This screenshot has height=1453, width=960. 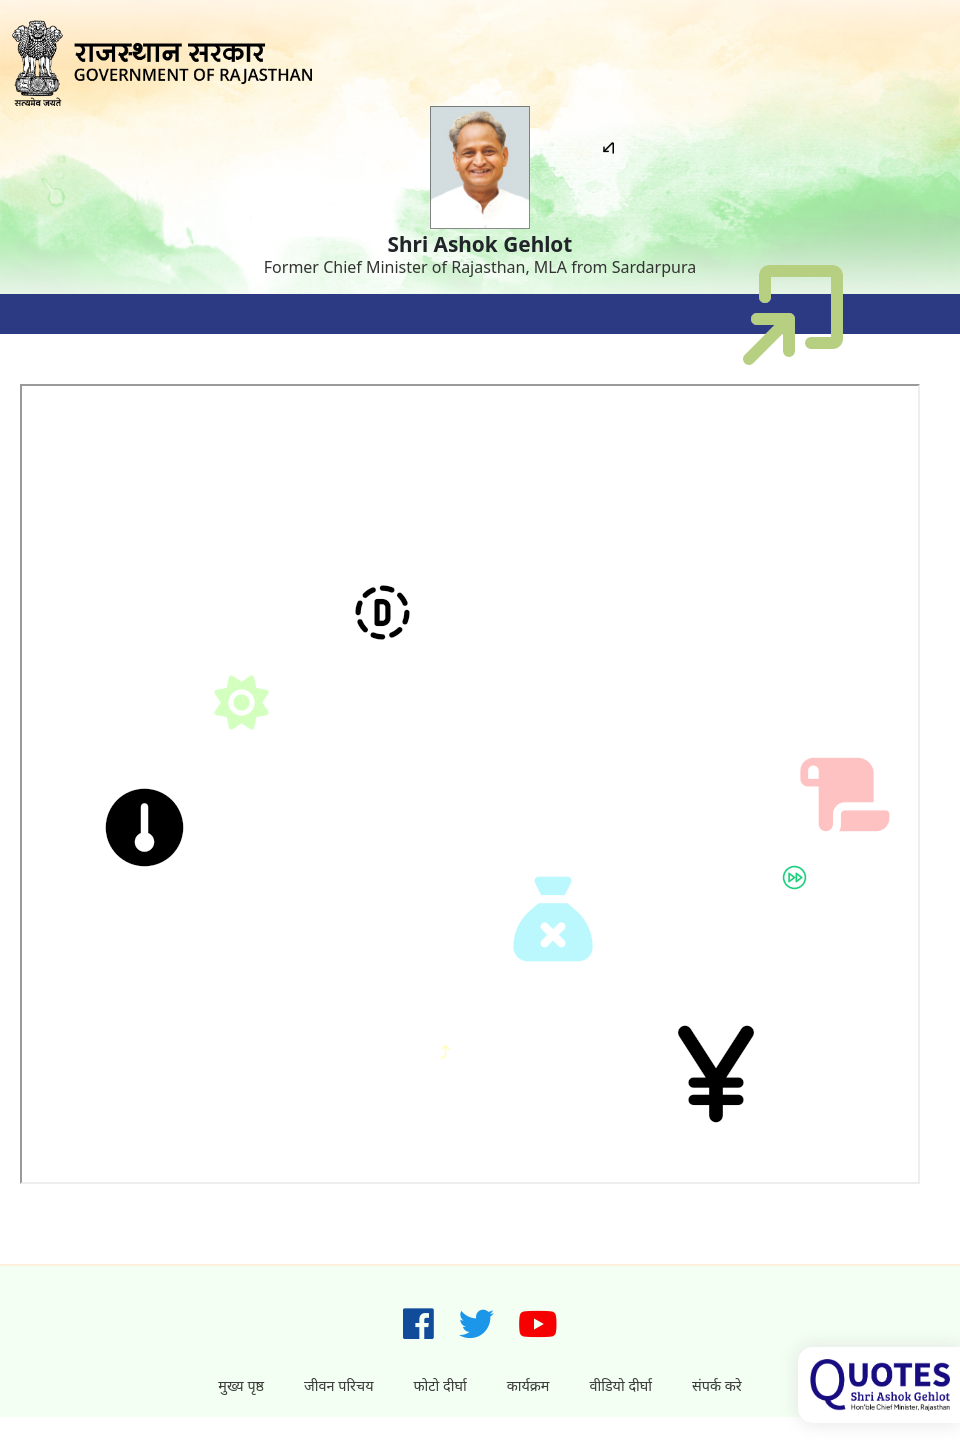 I want to click on open in new window, so click(x=793, y=315).